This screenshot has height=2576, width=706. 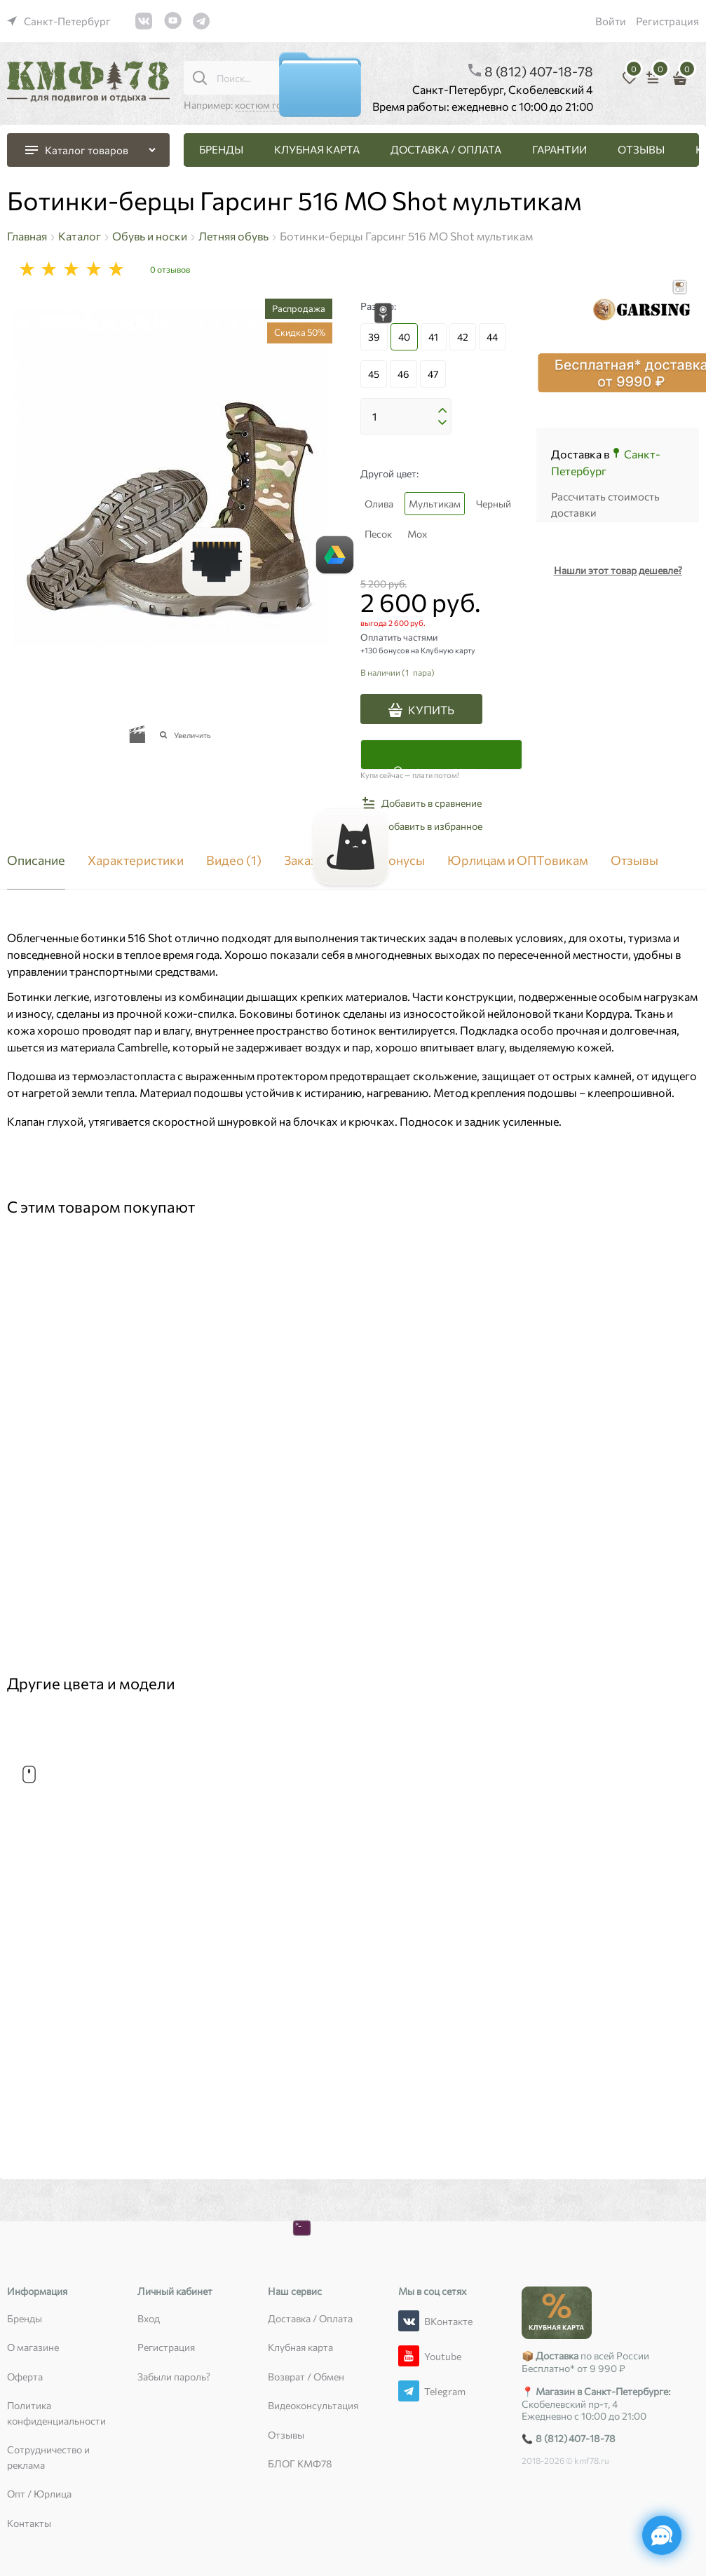 I want to click on open the terminal application, so click(x=301, y=2228).